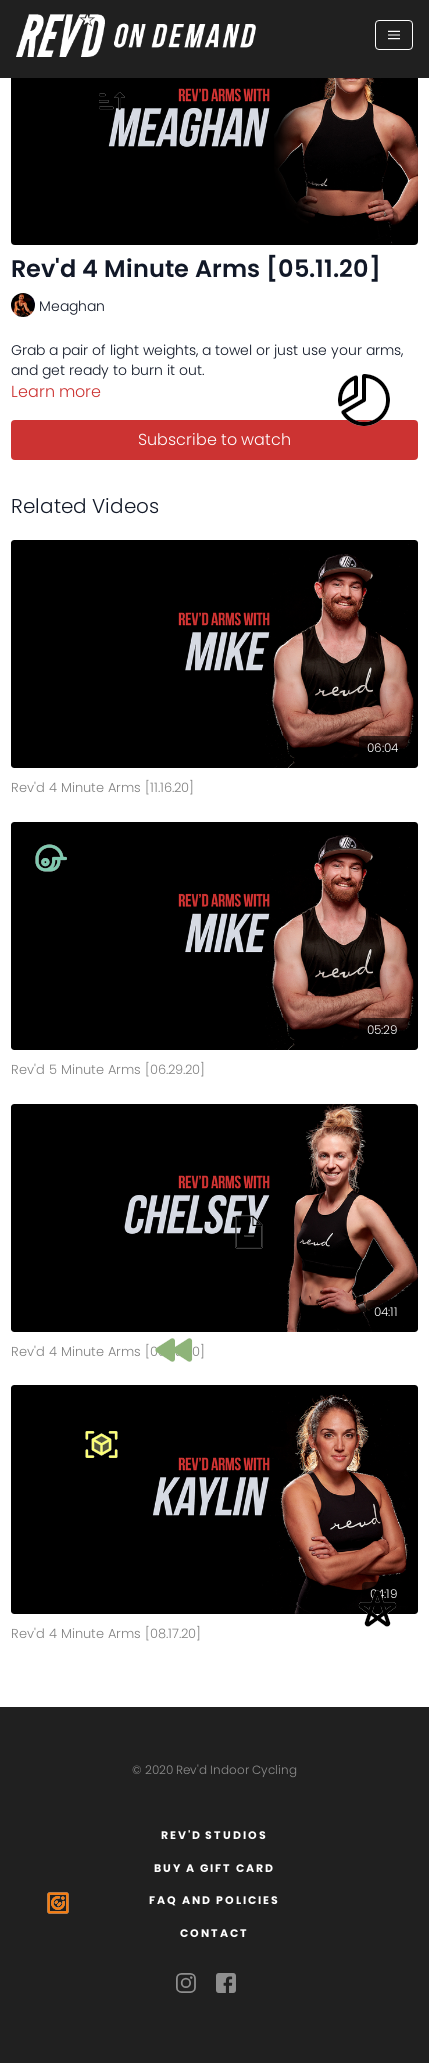  Describe the element at coordinates (377, 1610) in the screenshot. I see `select occult or mystical theme` at that location.